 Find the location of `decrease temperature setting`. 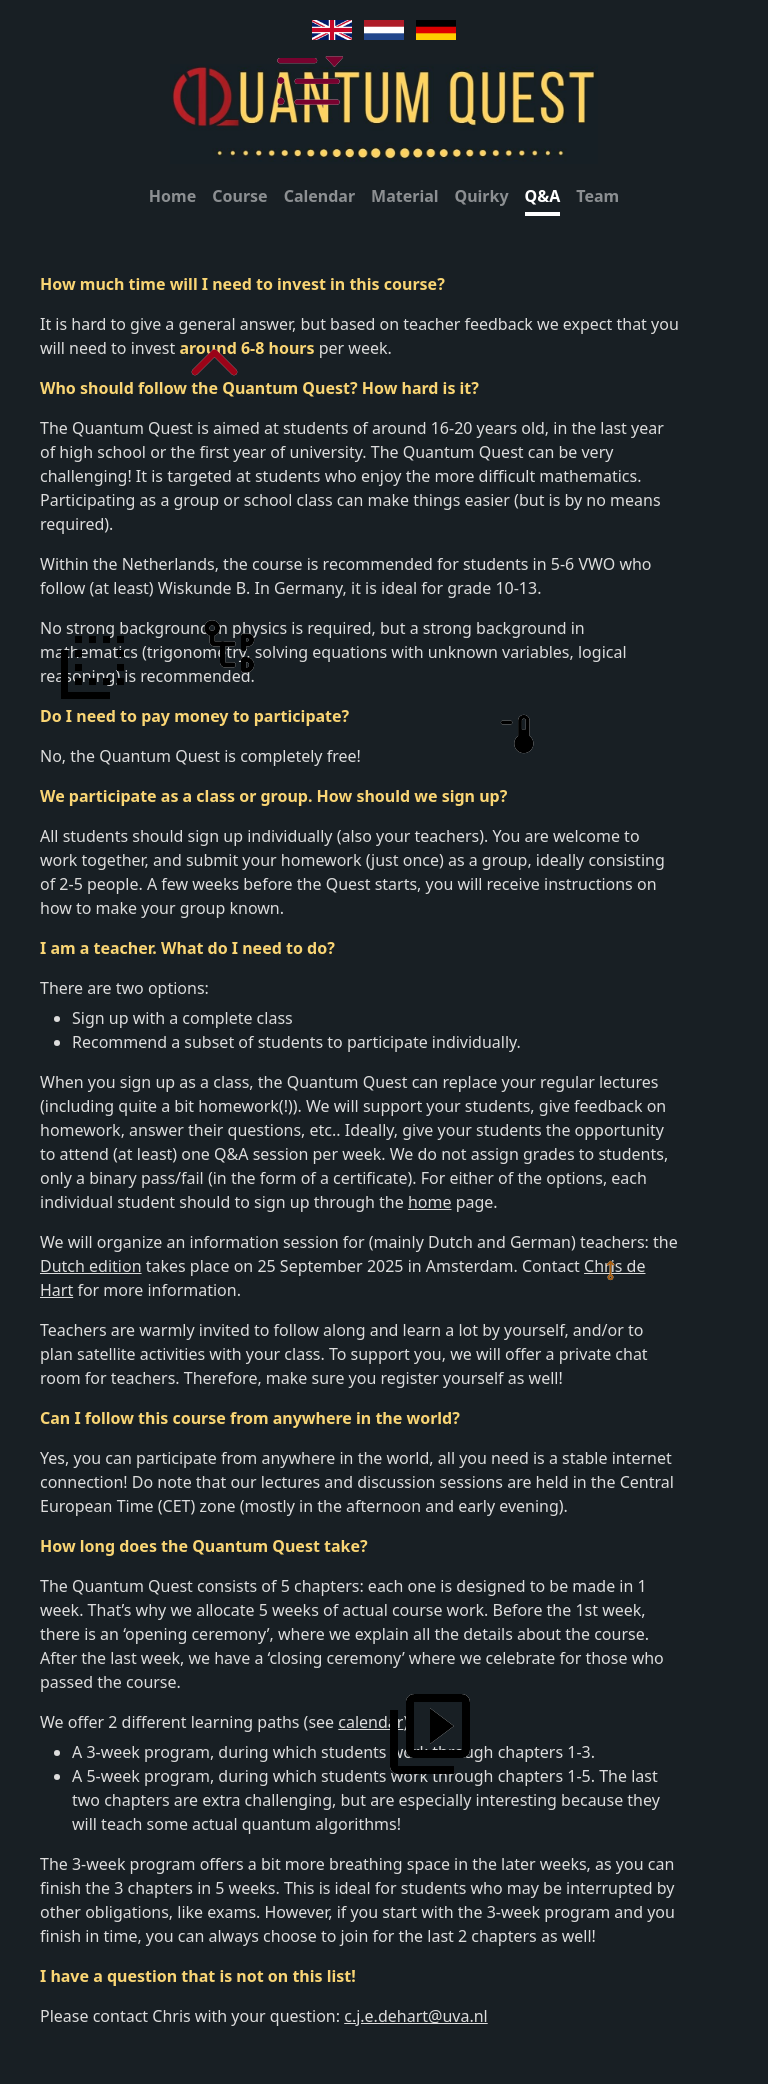

decrease temperature setting is located at coordinates (520, 734).